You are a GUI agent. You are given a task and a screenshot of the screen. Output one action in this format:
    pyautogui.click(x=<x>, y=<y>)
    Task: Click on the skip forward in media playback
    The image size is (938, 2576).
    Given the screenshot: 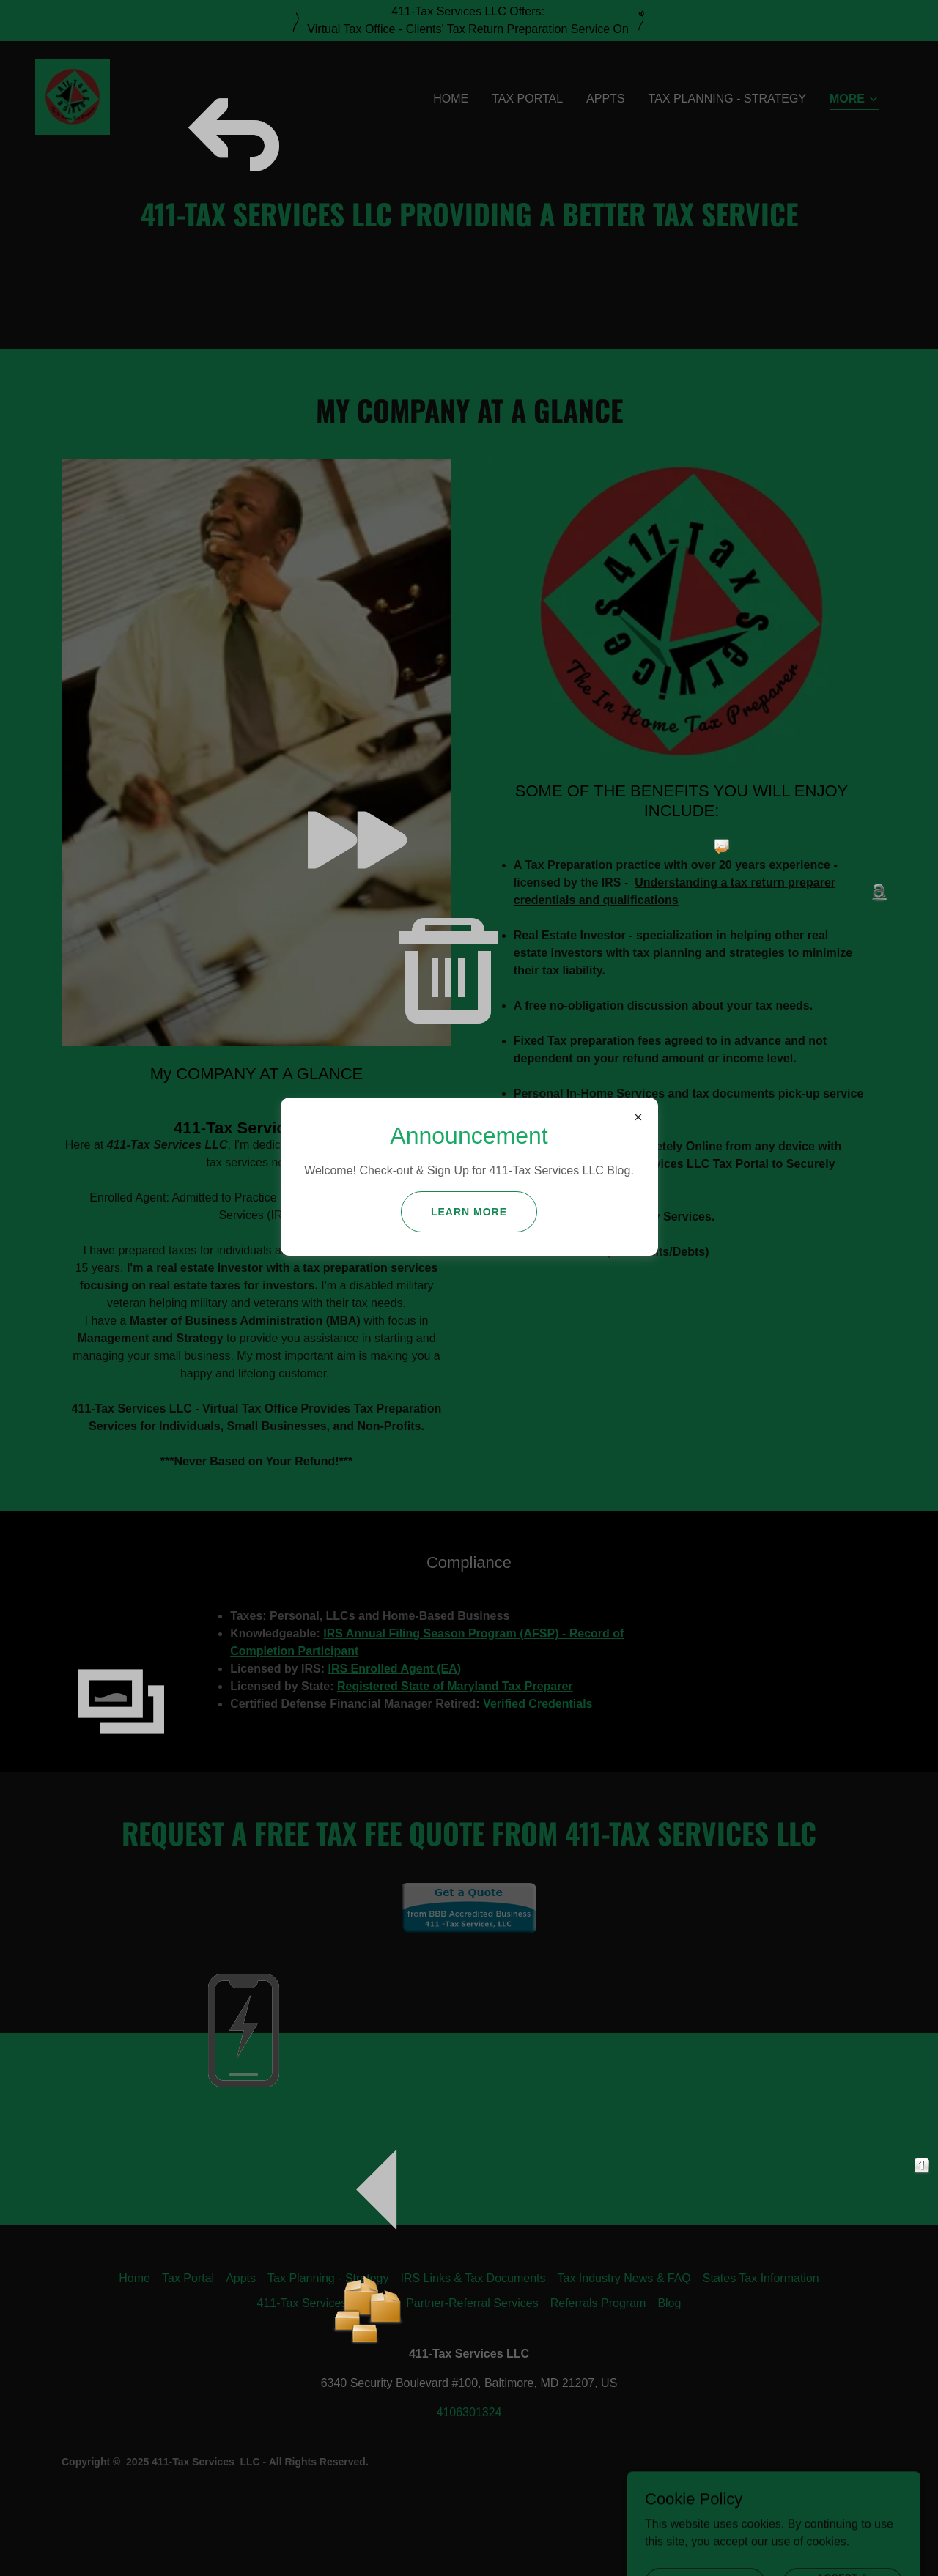 What is the action you would take?
    pyautogui.click(x=358, y=840)
    